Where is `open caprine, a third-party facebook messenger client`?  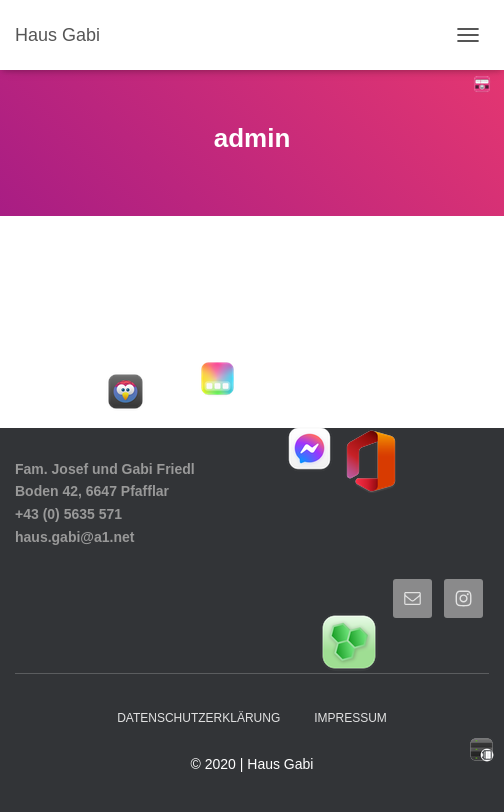 open caprine, a third-party facebook messenger client is located at coordinates (309, 448).